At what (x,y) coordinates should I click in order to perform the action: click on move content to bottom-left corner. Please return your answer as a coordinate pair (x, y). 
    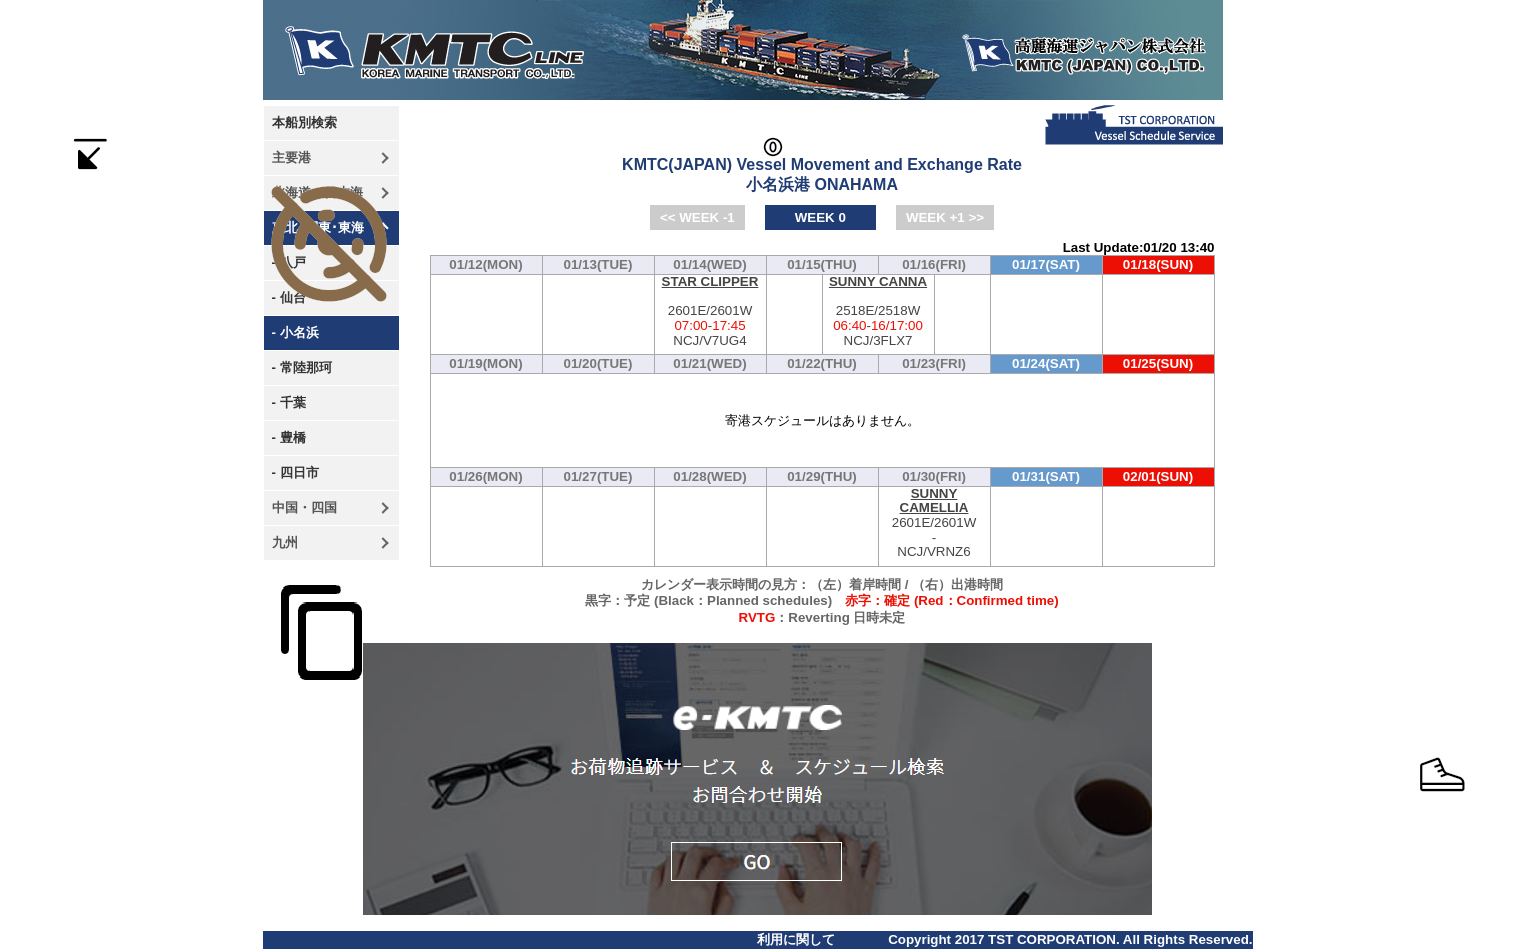
    Looking at the image, I should click on (89, 154).